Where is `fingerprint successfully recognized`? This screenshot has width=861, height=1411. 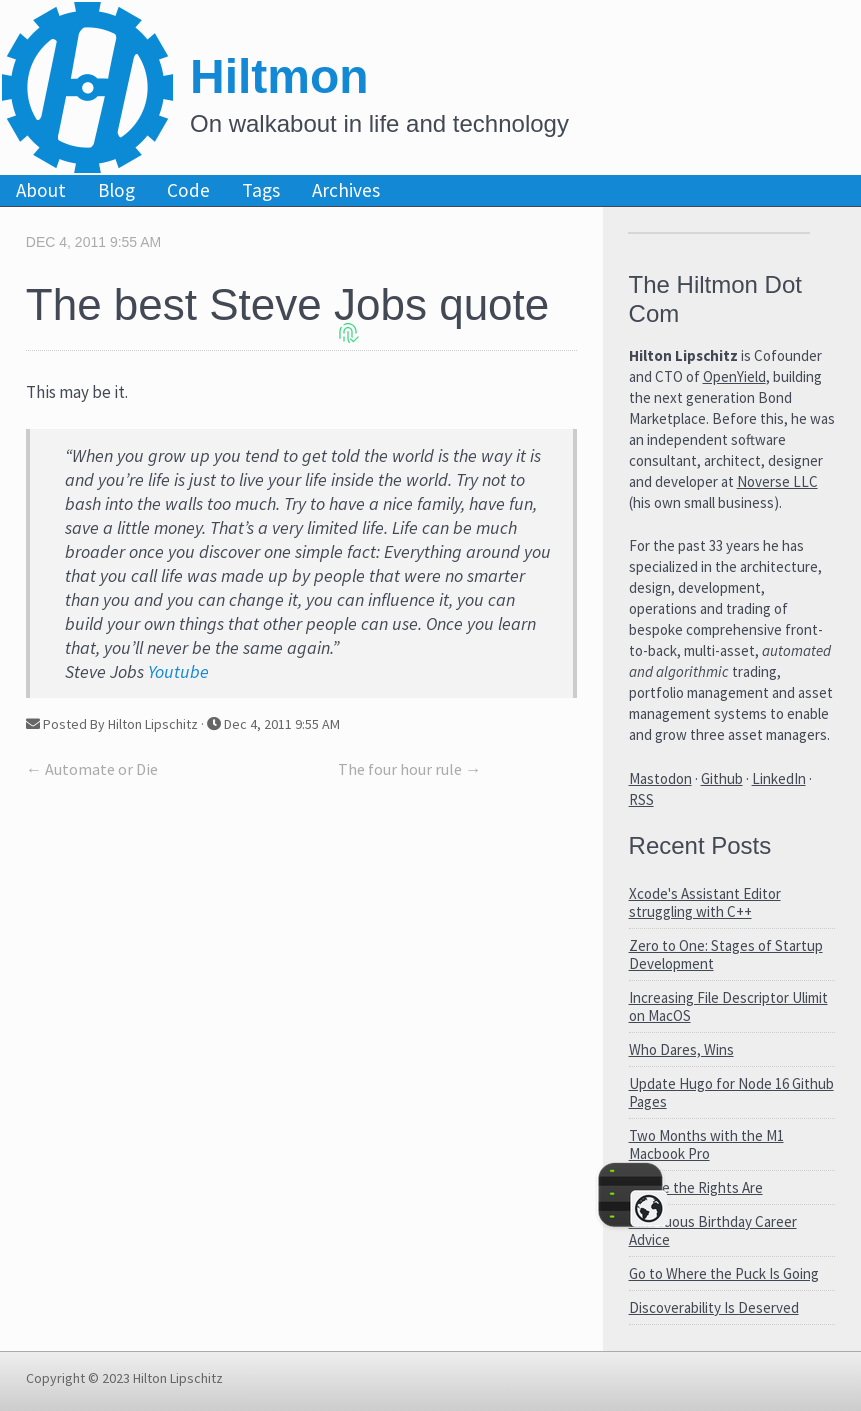
fingerprint successfully recognized is located at coordinates (349, 333).